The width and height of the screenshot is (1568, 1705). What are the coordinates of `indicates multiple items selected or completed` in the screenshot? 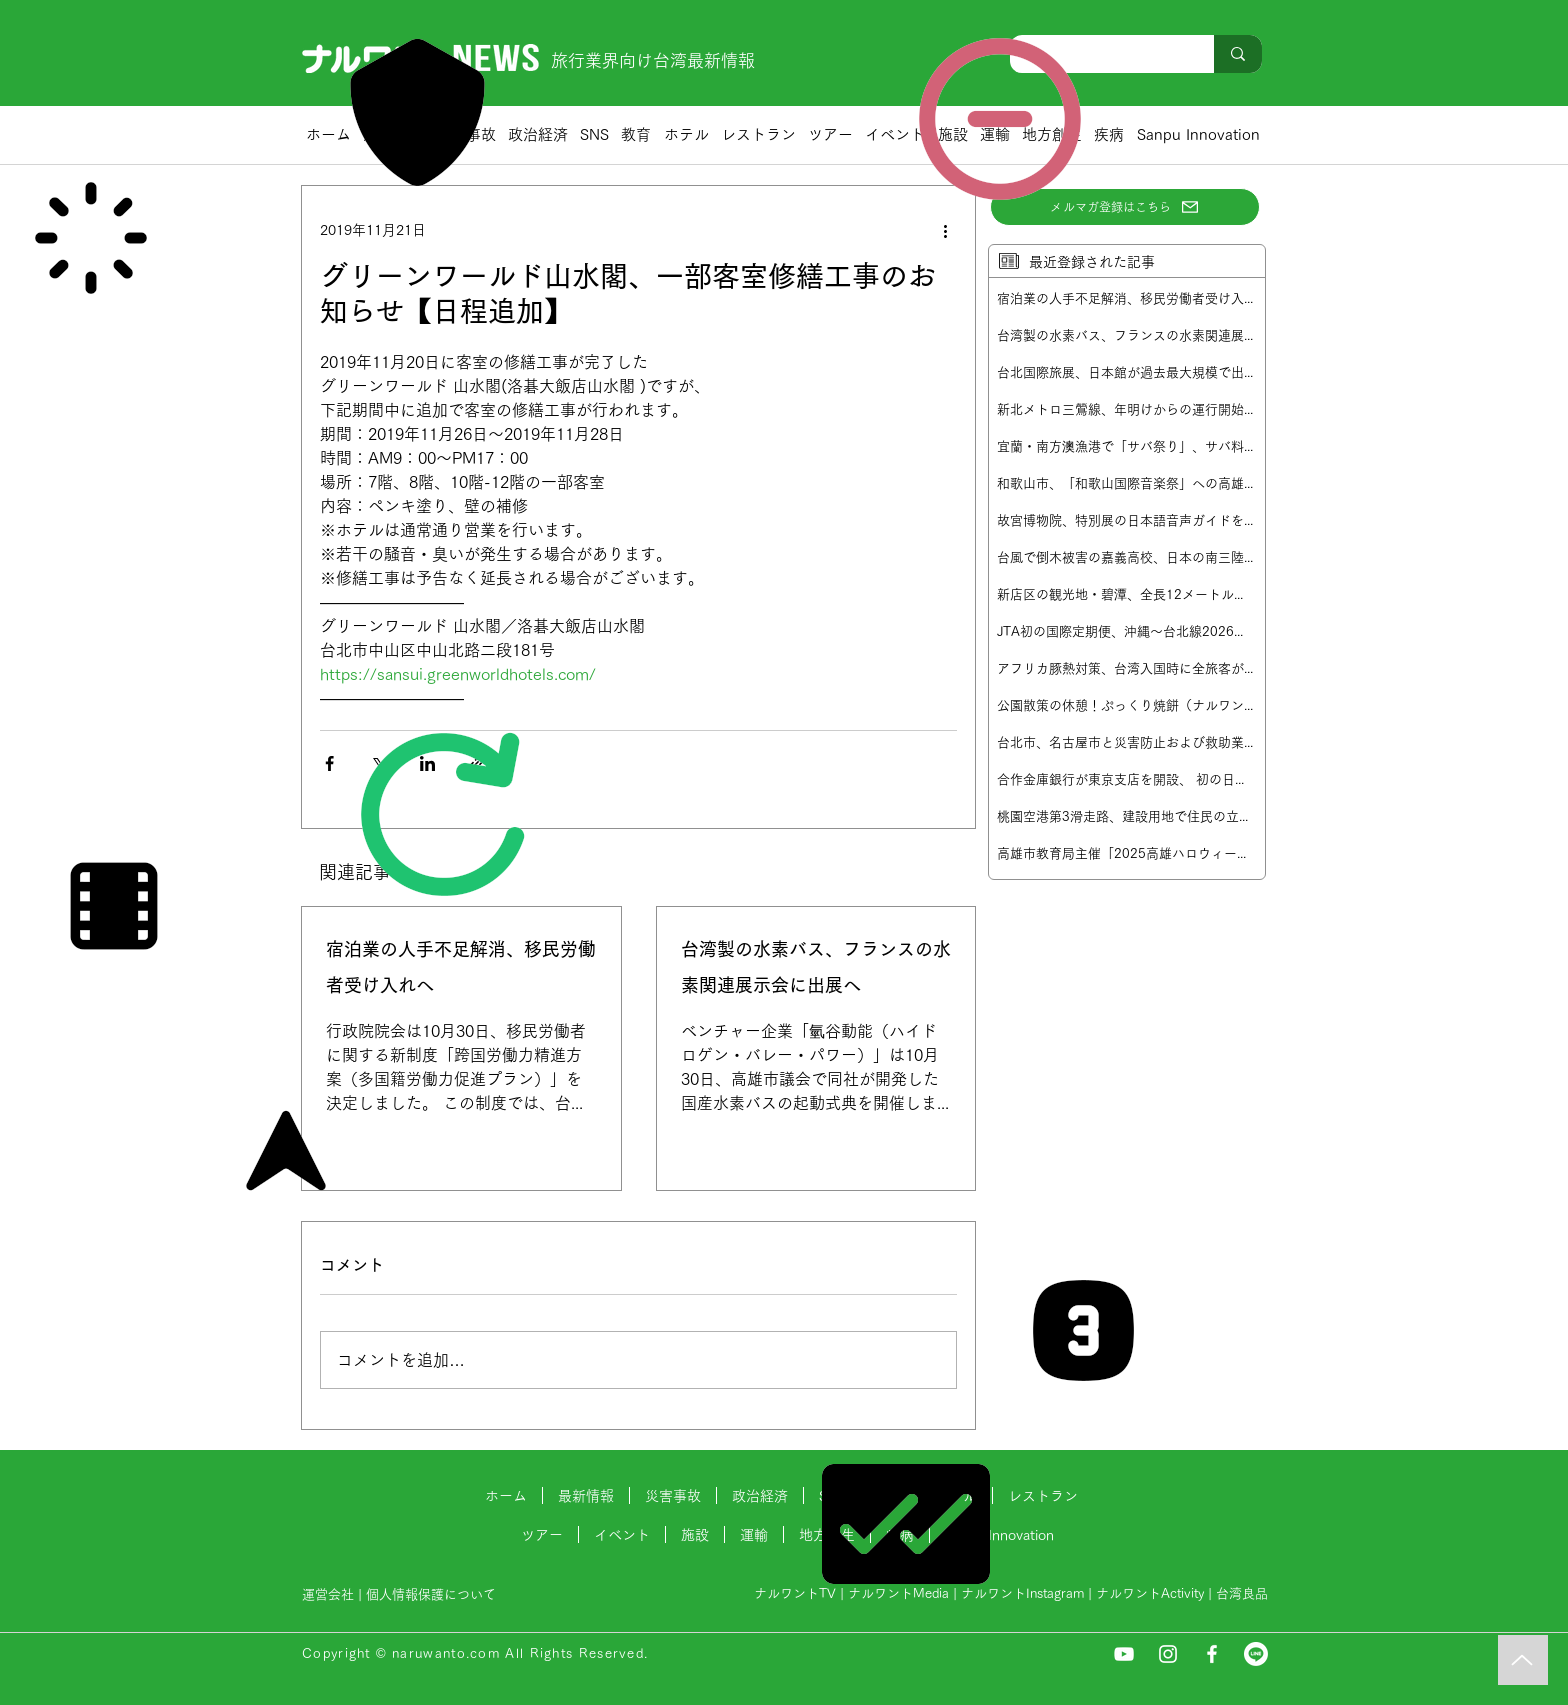 It's located at (906, 1524).